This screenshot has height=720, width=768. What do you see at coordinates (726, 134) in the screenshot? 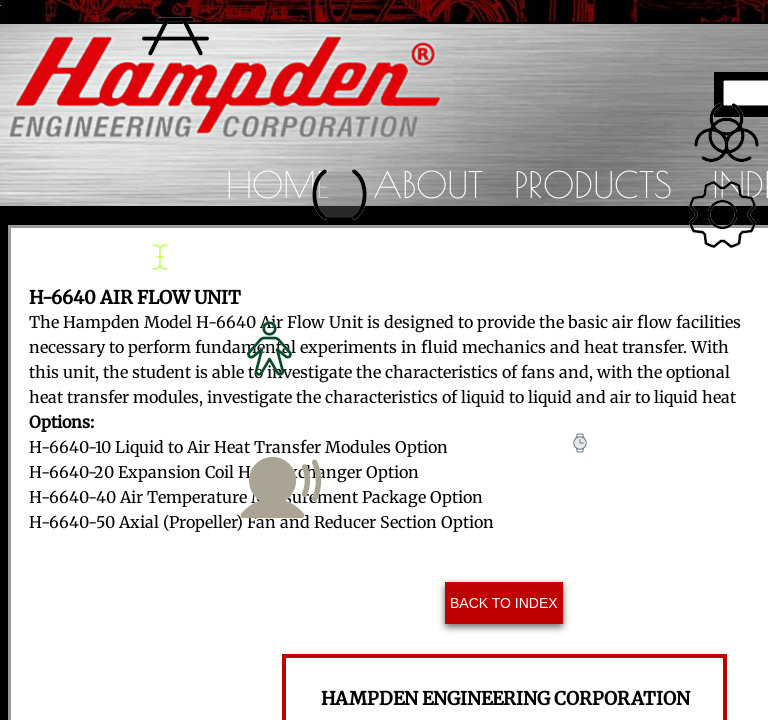
I see `indicates hazardous or dangerous content` at bounding box center [726, 134].